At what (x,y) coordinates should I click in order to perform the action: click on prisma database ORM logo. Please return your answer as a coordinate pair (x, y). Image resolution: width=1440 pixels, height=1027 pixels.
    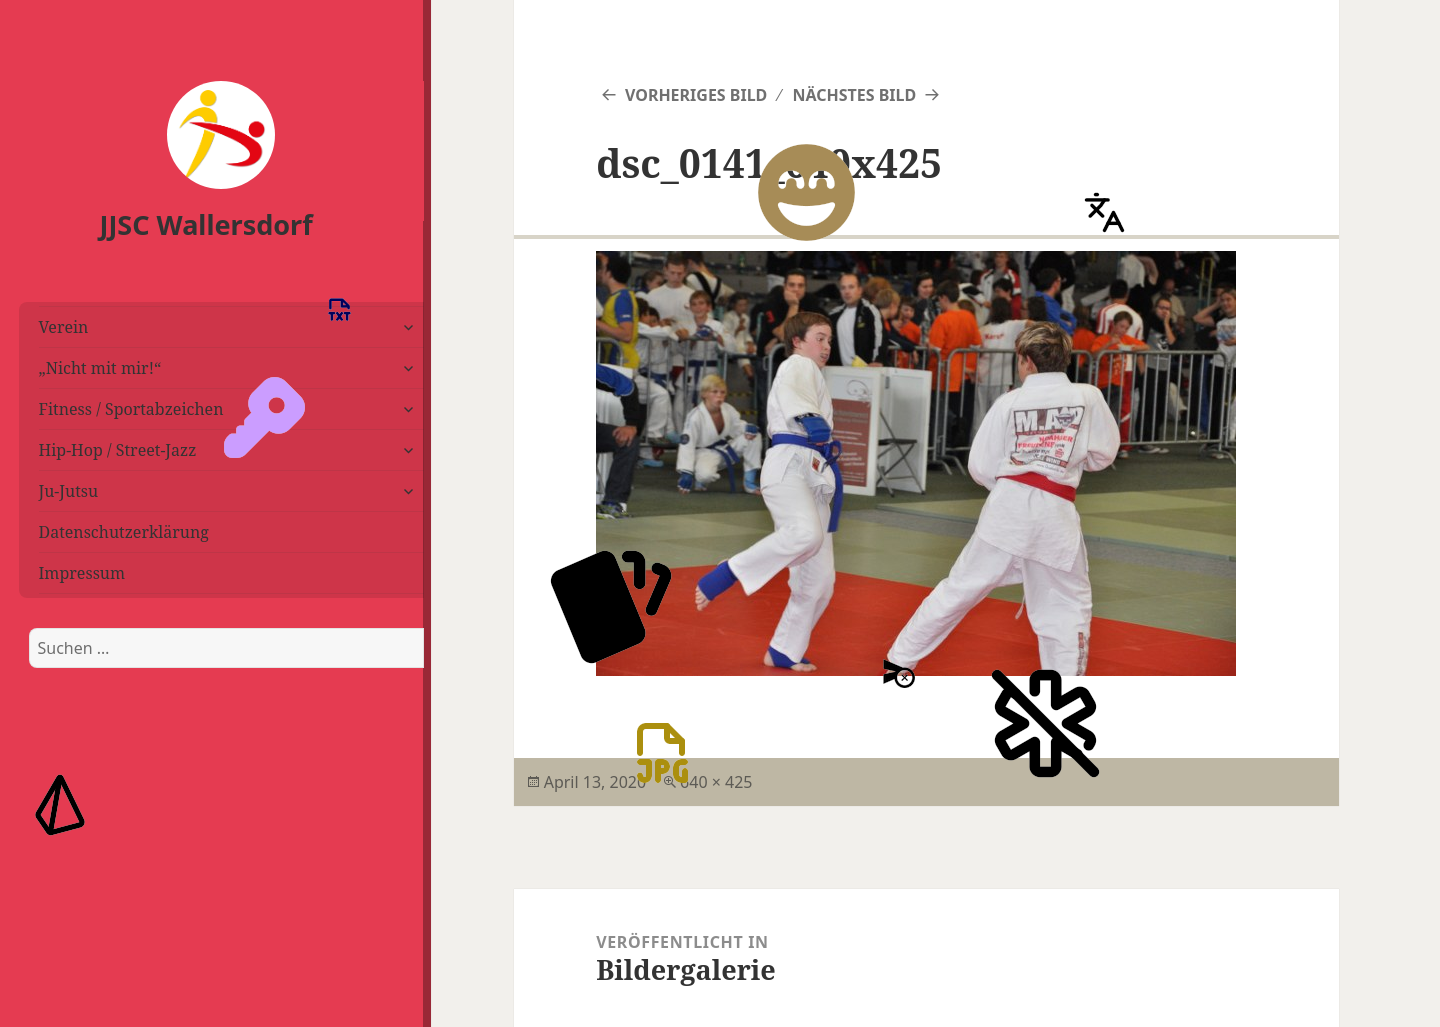
    Looking at the image, I should click on (60, 805).